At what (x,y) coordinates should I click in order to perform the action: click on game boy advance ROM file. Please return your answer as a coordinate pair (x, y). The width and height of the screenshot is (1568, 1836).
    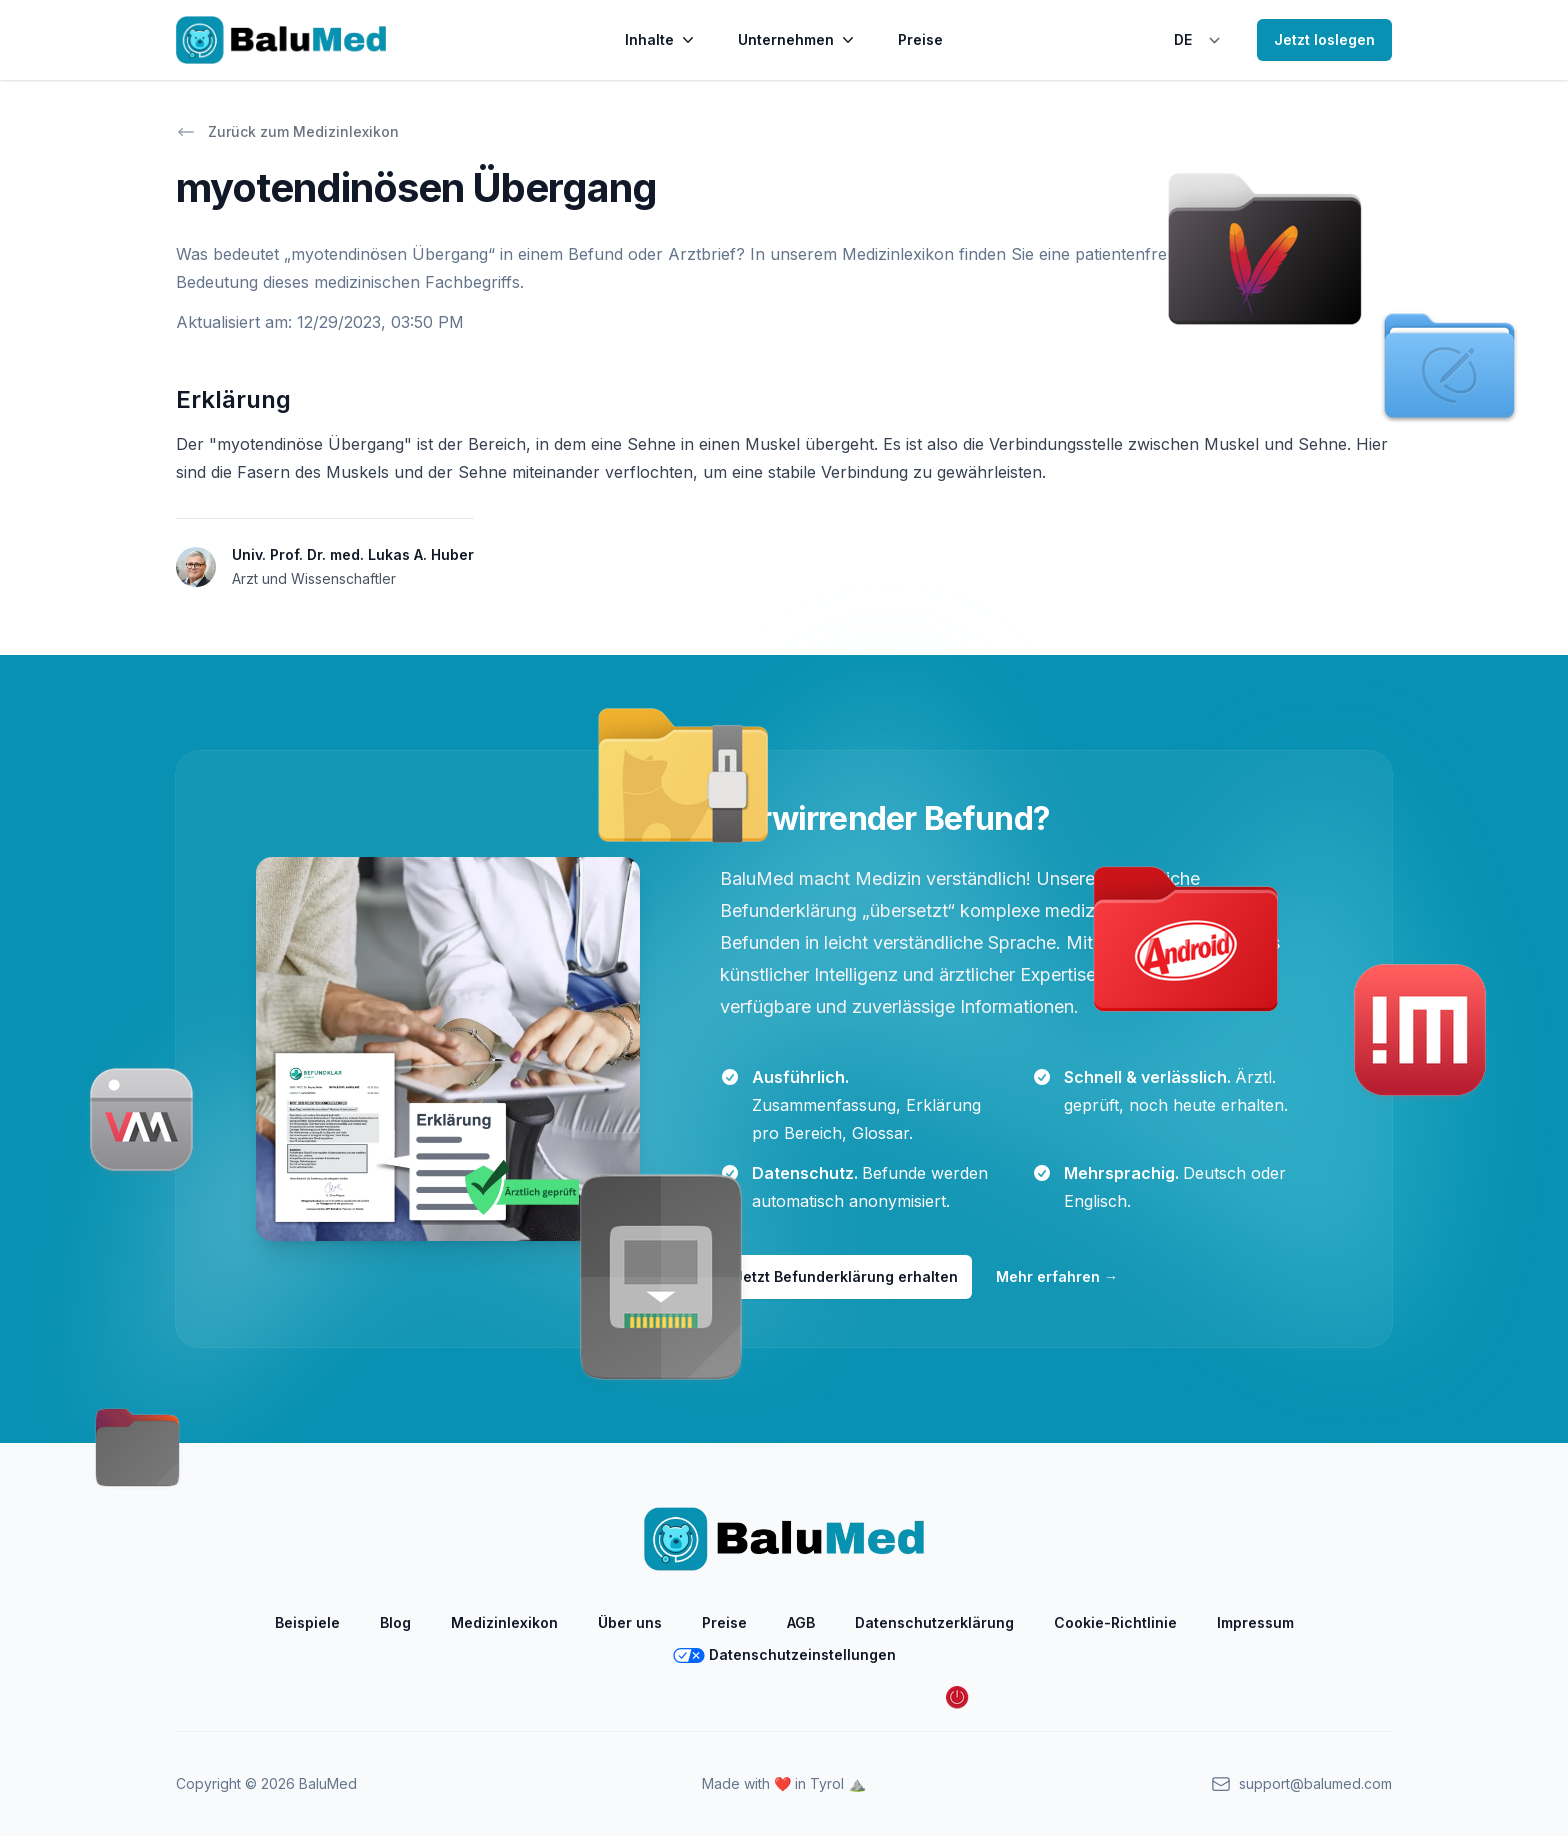
    Looking at the image, I should click on (661, 1277).